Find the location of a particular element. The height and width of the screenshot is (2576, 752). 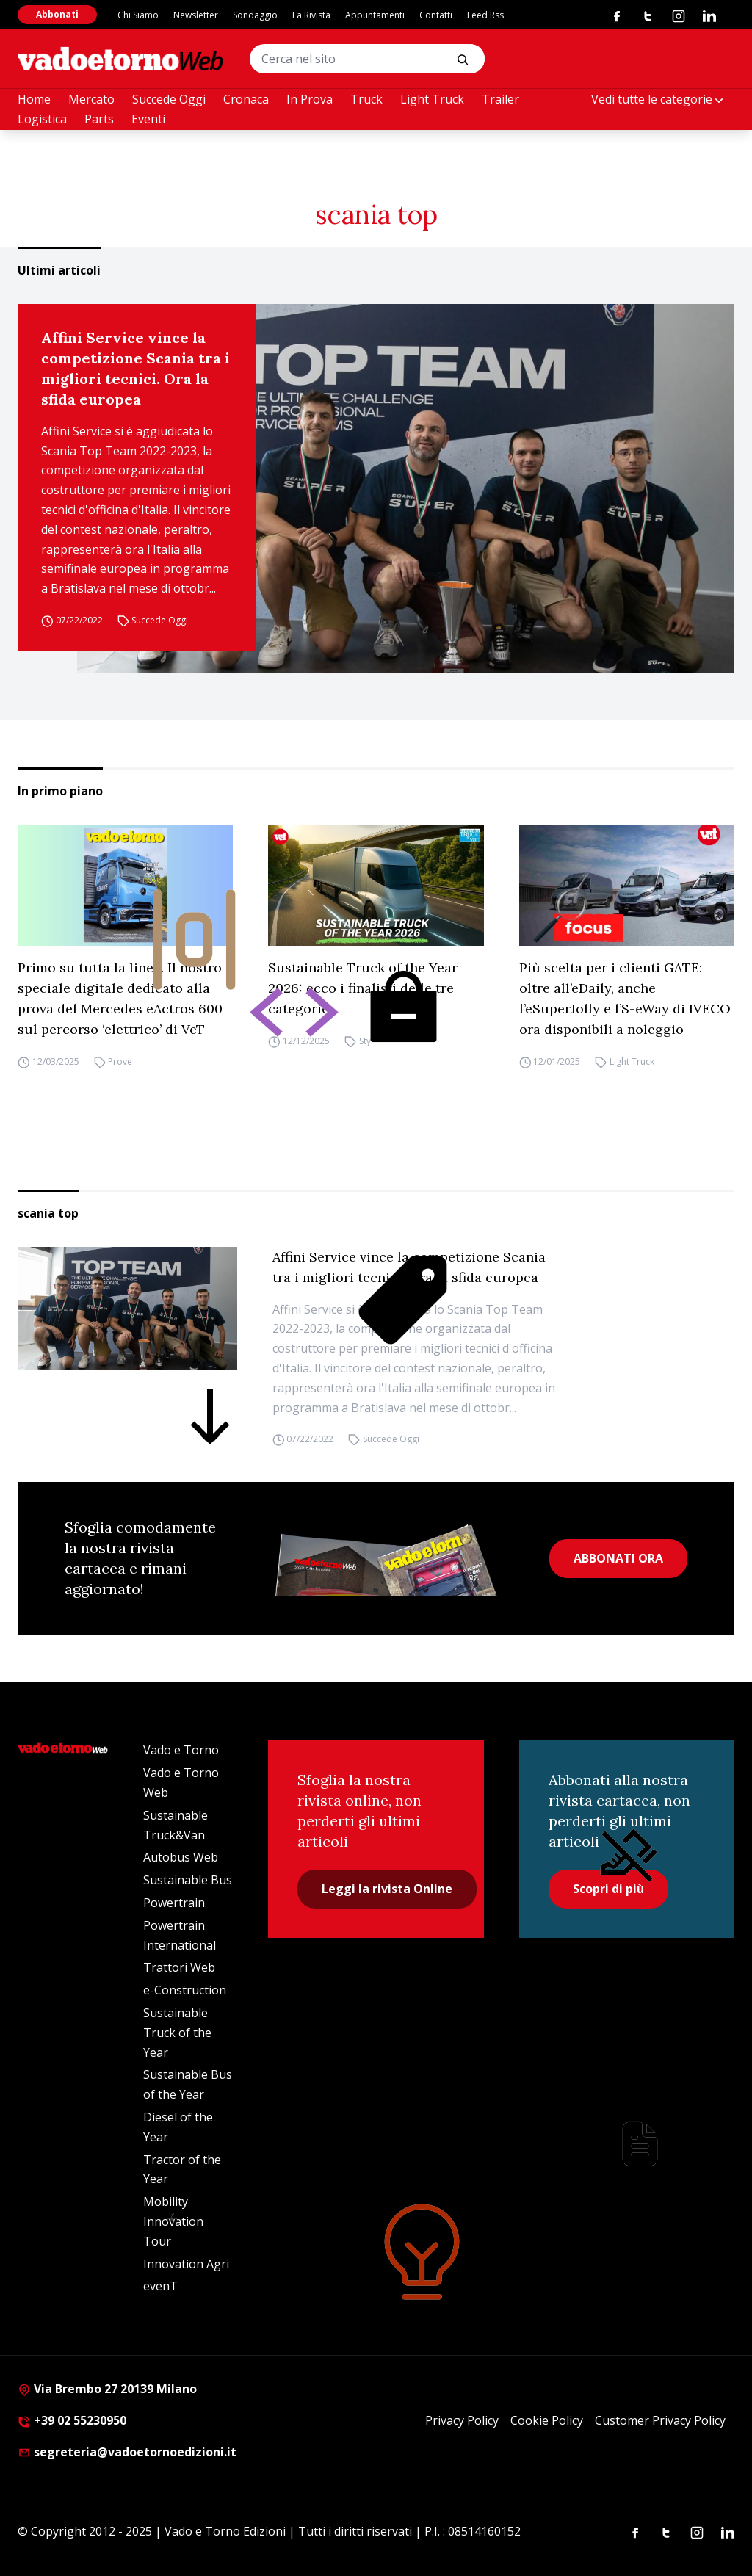

view document contents is located at coordinates (640, 2143).